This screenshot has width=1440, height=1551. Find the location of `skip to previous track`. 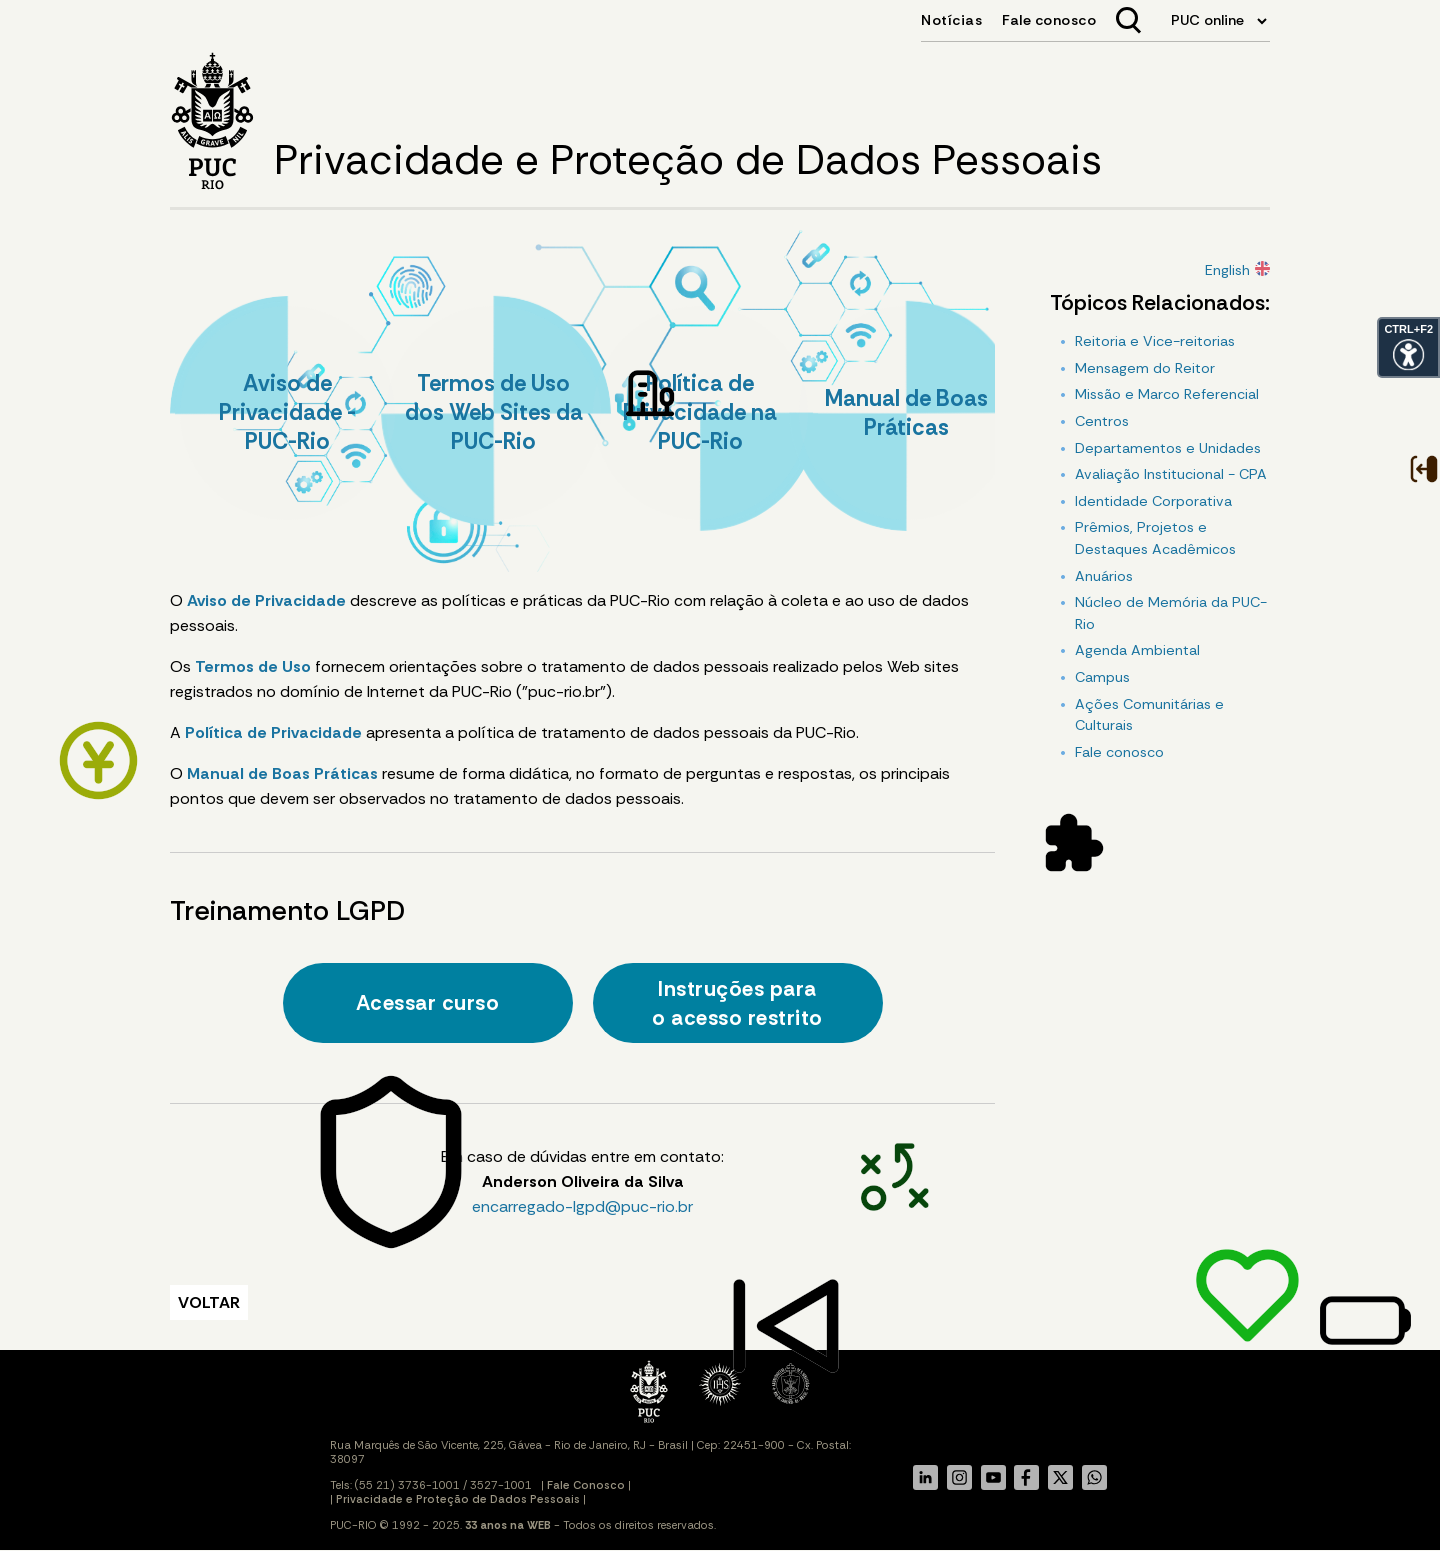

skip to previous track is located at coordinates (786, 1326).